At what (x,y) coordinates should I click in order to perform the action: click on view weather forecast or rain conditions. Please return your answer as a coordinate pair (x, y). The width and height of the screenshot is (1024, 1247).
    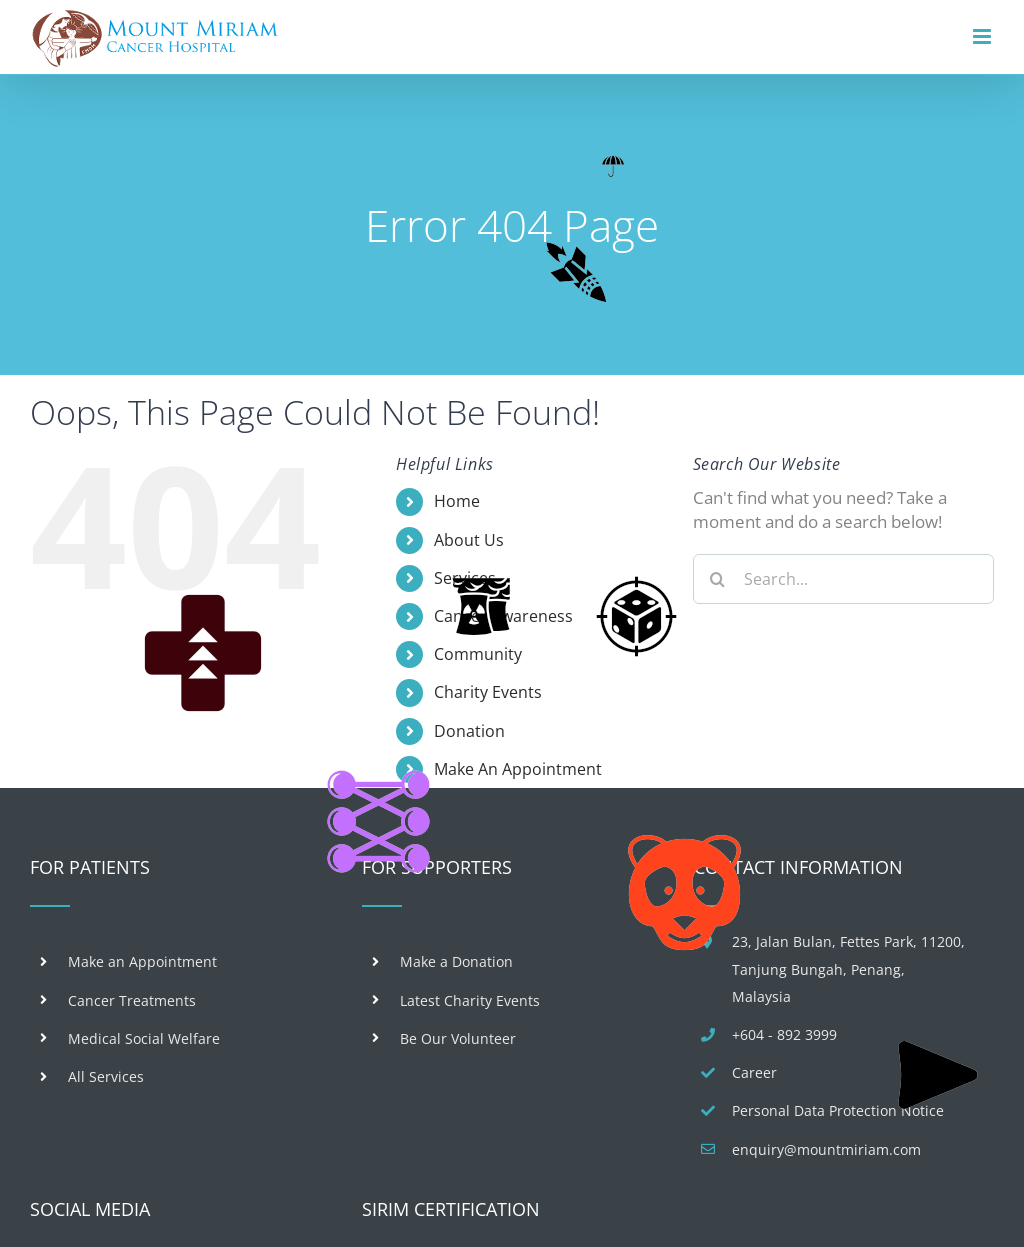
    Looking at the image, I should click on (613, 166).